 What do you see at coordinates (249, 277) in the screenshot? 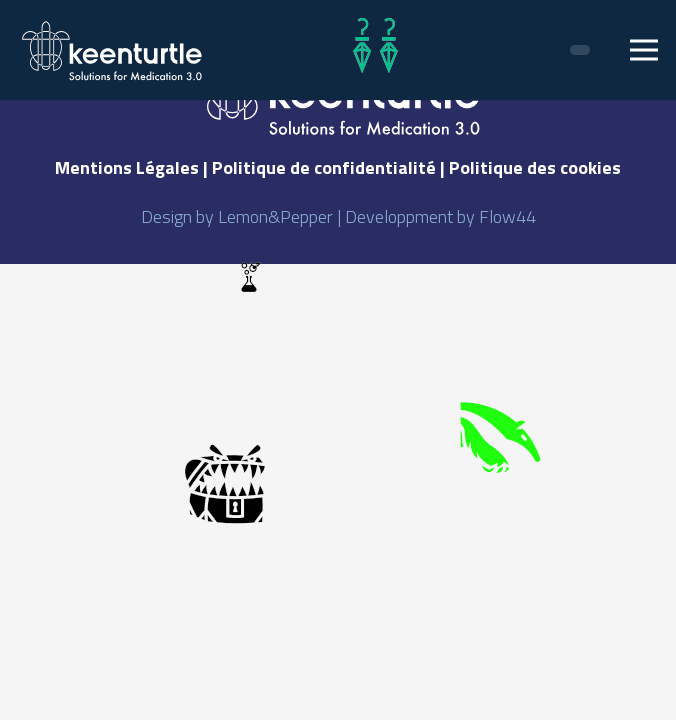
I see `access chemistry or science experiments` at bounding box center [249, 277].